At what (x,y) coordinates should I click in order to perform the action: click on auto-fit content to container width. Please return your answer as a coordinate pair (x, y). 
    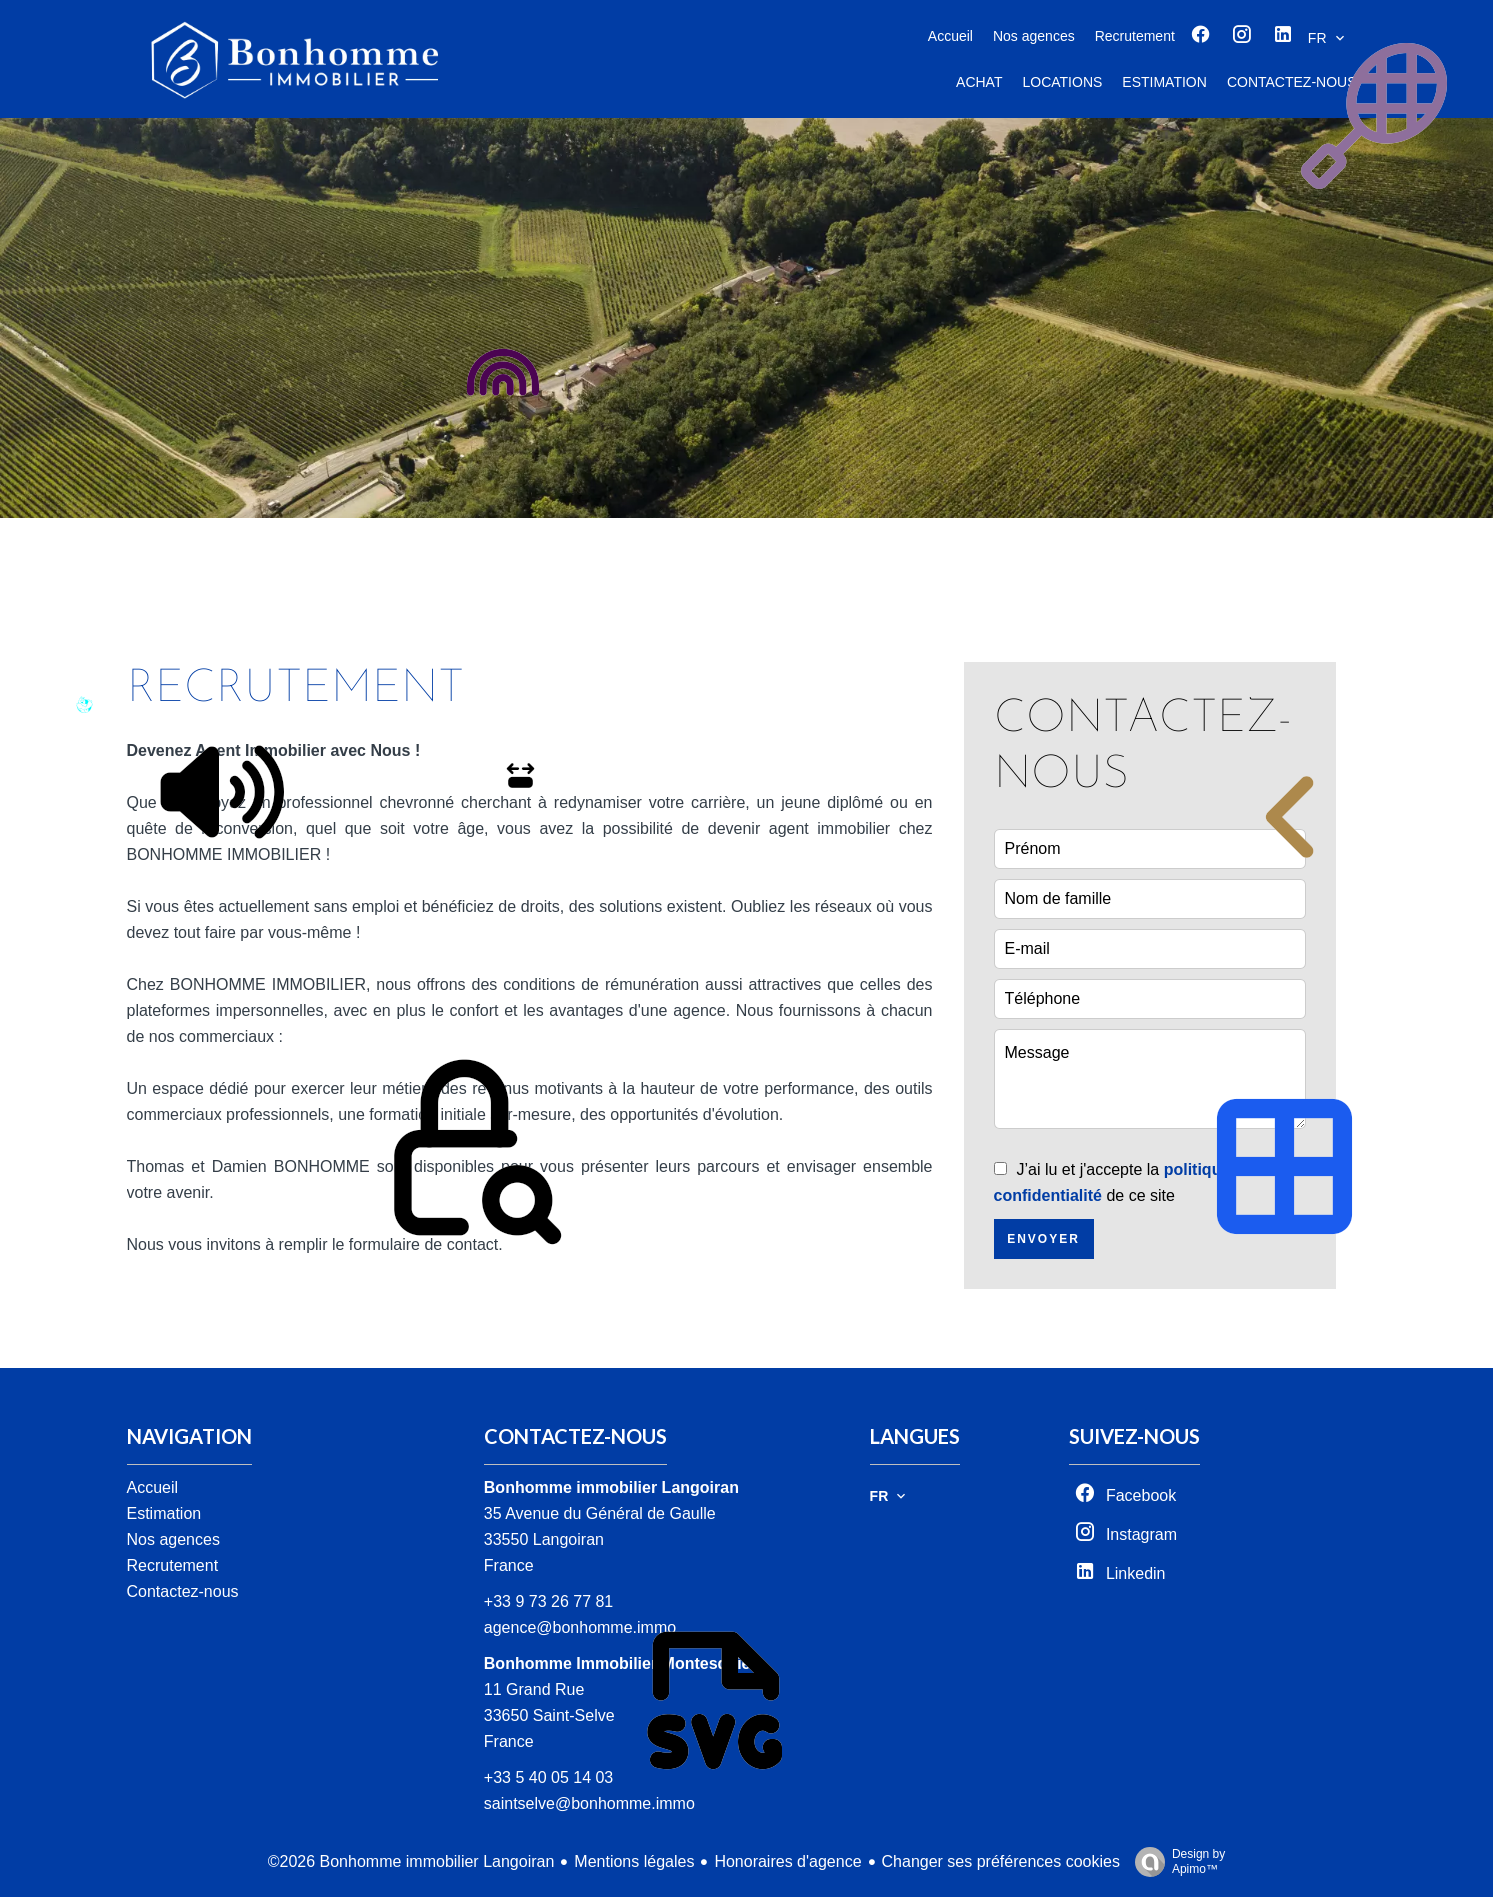
    Looking at the image, I should click on (520, 775).